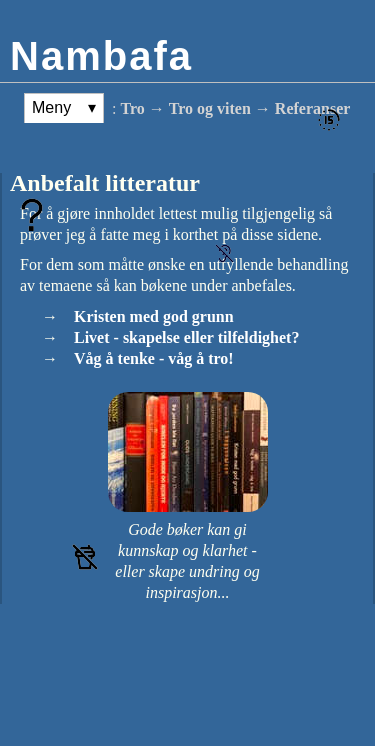  What do you see at coordinates (32, 216) in the screenshot?
I see `access help or support resources` at bounding box center [32, 216].